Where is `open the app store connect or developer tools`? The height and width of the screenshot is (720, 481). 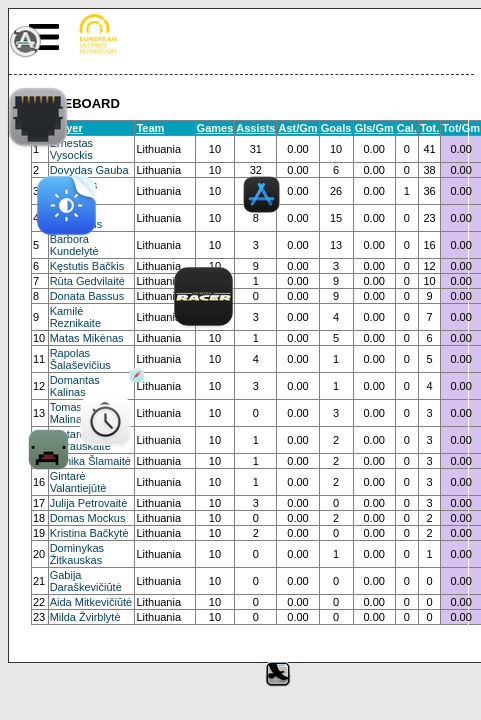
open the app store connect or developer tools is located at coordinates (261, 194).